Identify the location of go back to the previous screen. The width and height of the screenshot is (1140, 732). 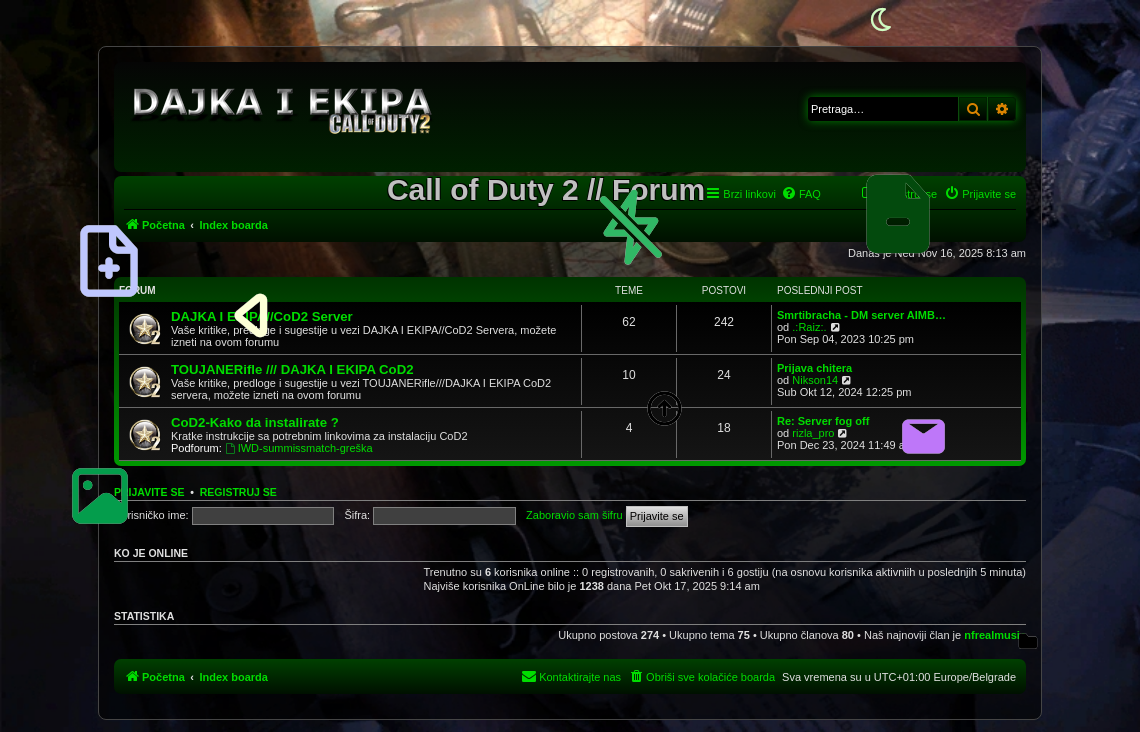
(254, 315).